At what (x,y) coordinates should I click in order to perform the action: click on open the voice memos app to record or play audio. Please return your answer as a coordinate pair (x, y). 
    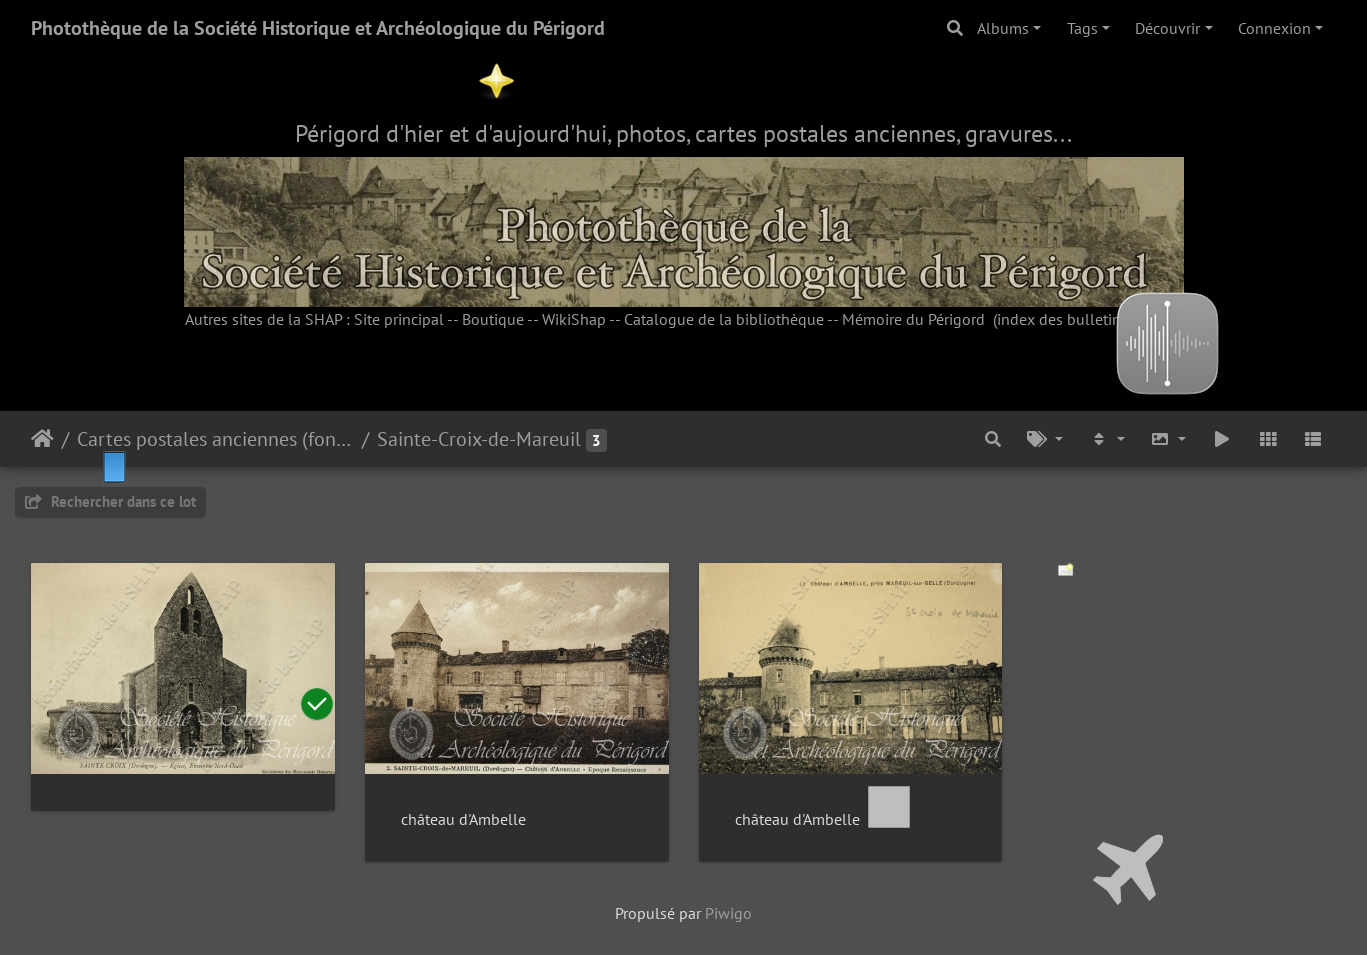
    Looking at the image, I should click on (1167, 343).